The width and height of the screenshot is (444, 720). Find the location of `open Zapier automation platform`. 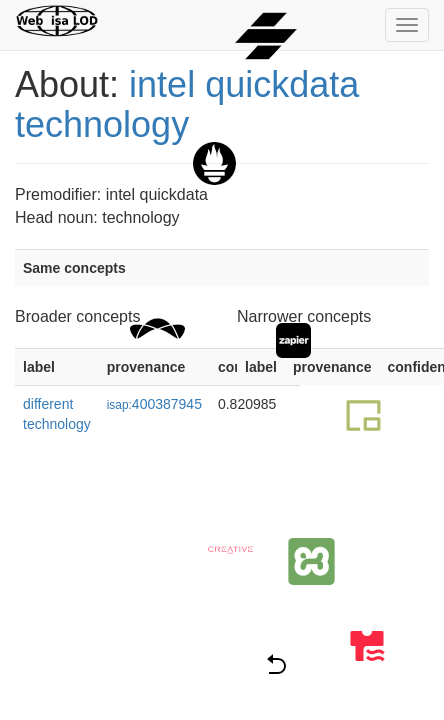

open Zapier automation platform is located at coordinates (293, 340).